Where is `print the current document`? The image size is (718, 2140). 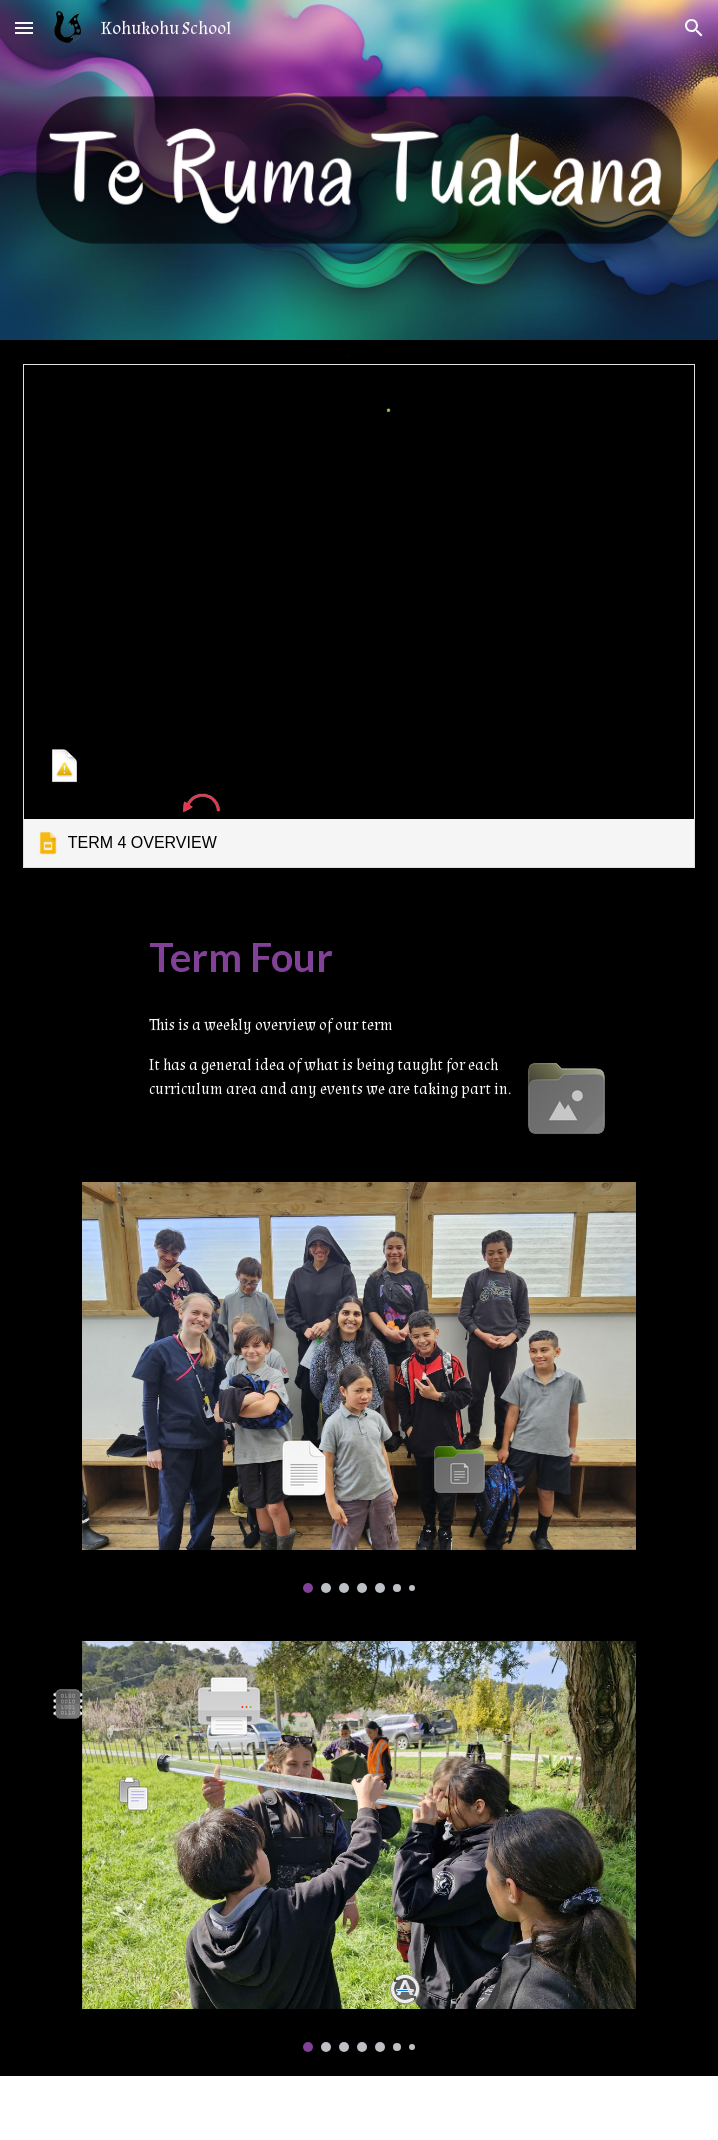 print the current document is located at coordinates (229, 1706).